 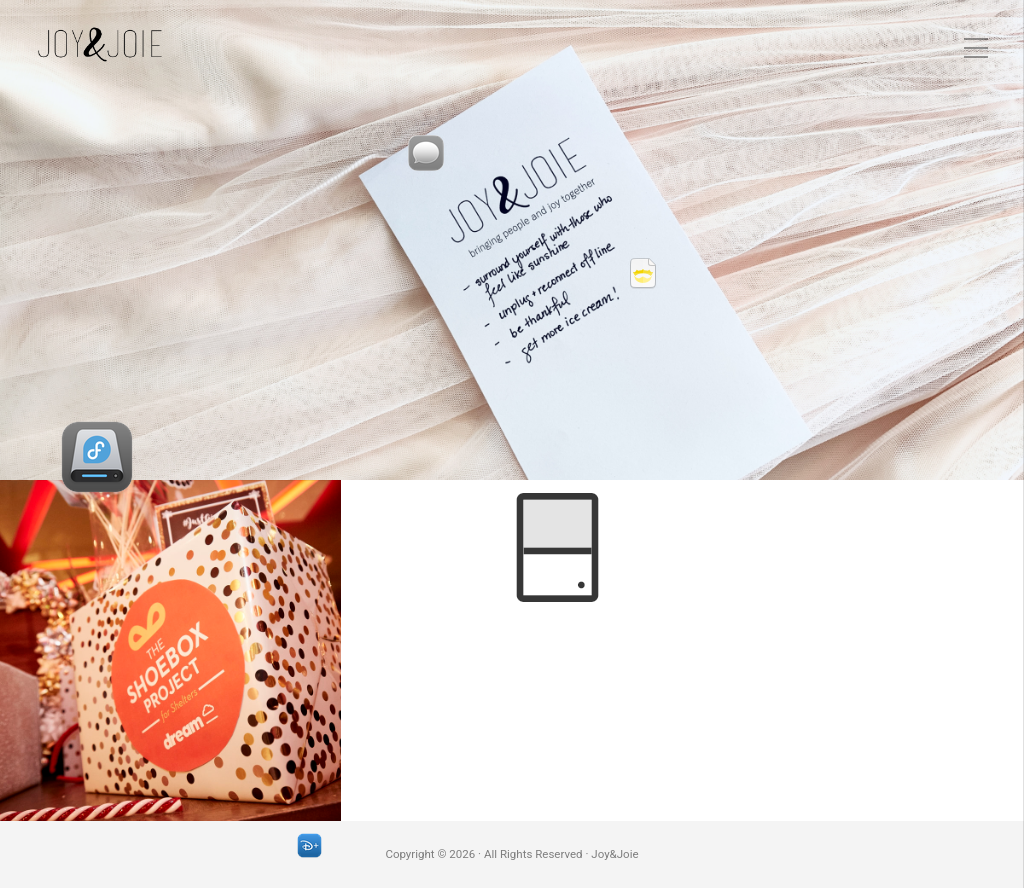 What do you see at coordinates (309, 845) in the screenshot?
I see `open the Disney+ streaming app` at bounding box center [309, 845].